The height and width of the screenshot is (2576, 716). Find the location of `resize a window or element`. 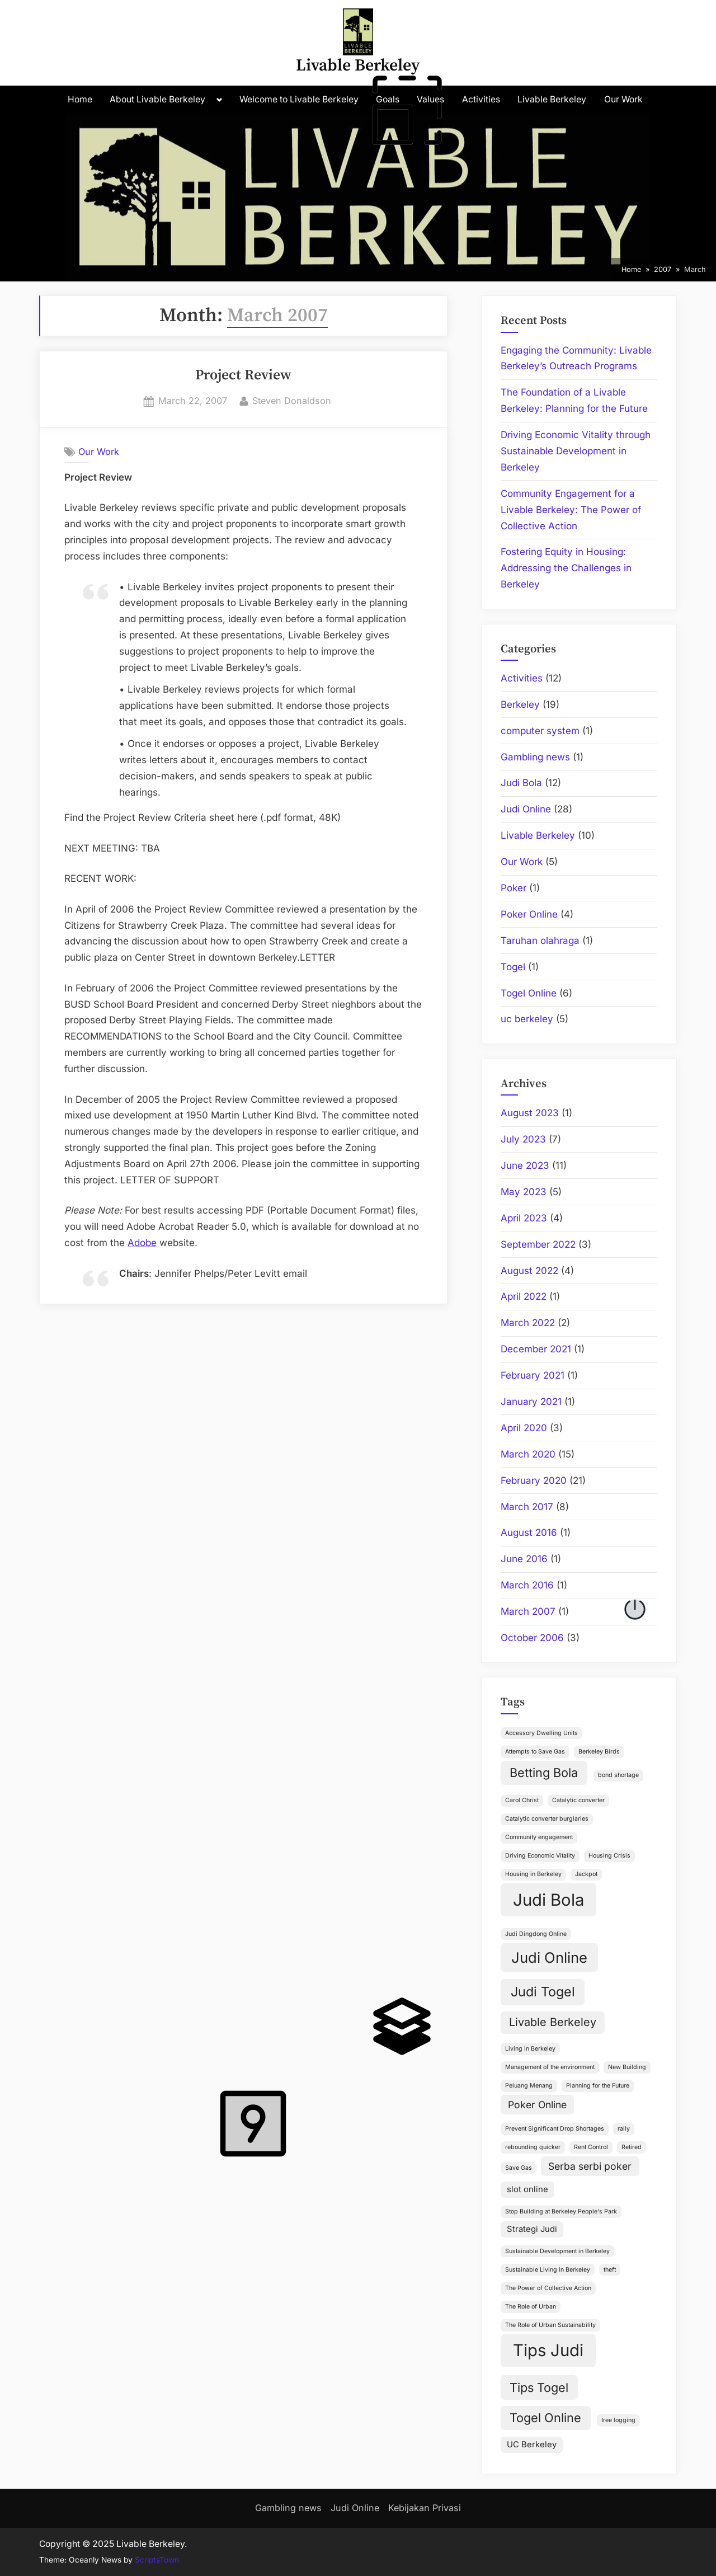

resize a window or element is located at coordinates (407, 110).